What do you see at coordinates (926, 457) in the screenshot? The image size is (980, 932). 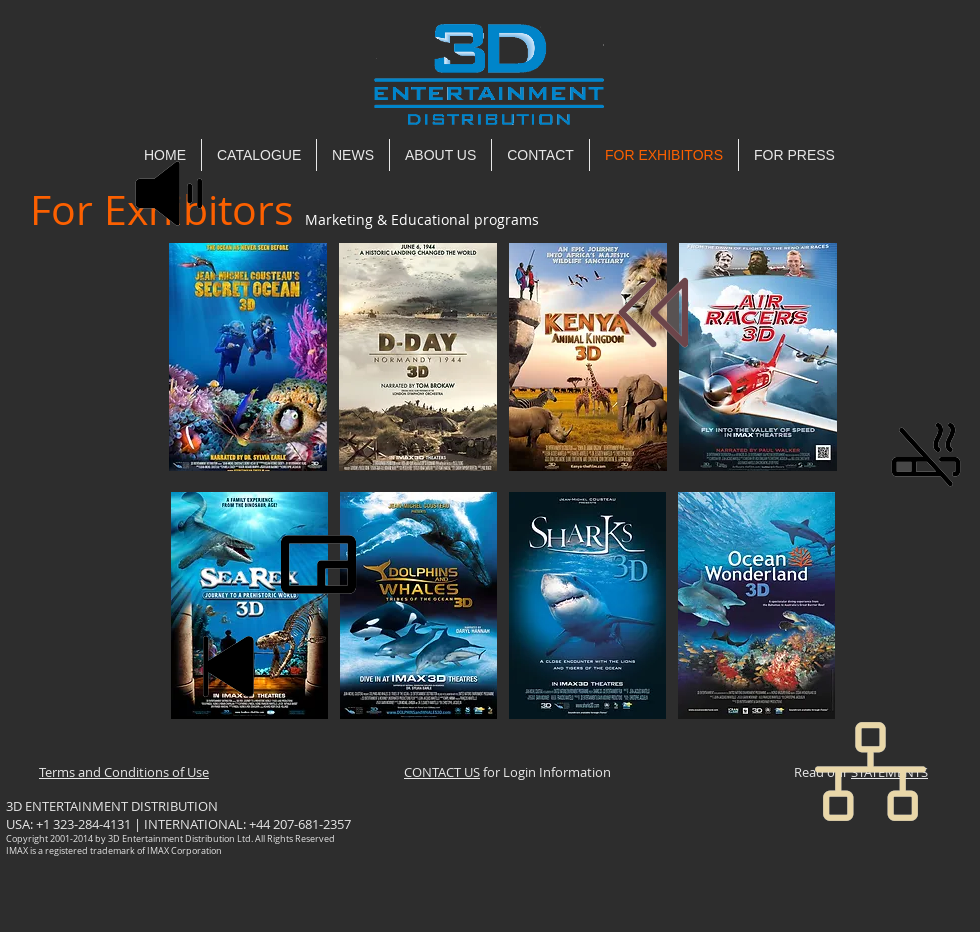 I see `indicates a no smoking area` at bounding box center [926, 457].